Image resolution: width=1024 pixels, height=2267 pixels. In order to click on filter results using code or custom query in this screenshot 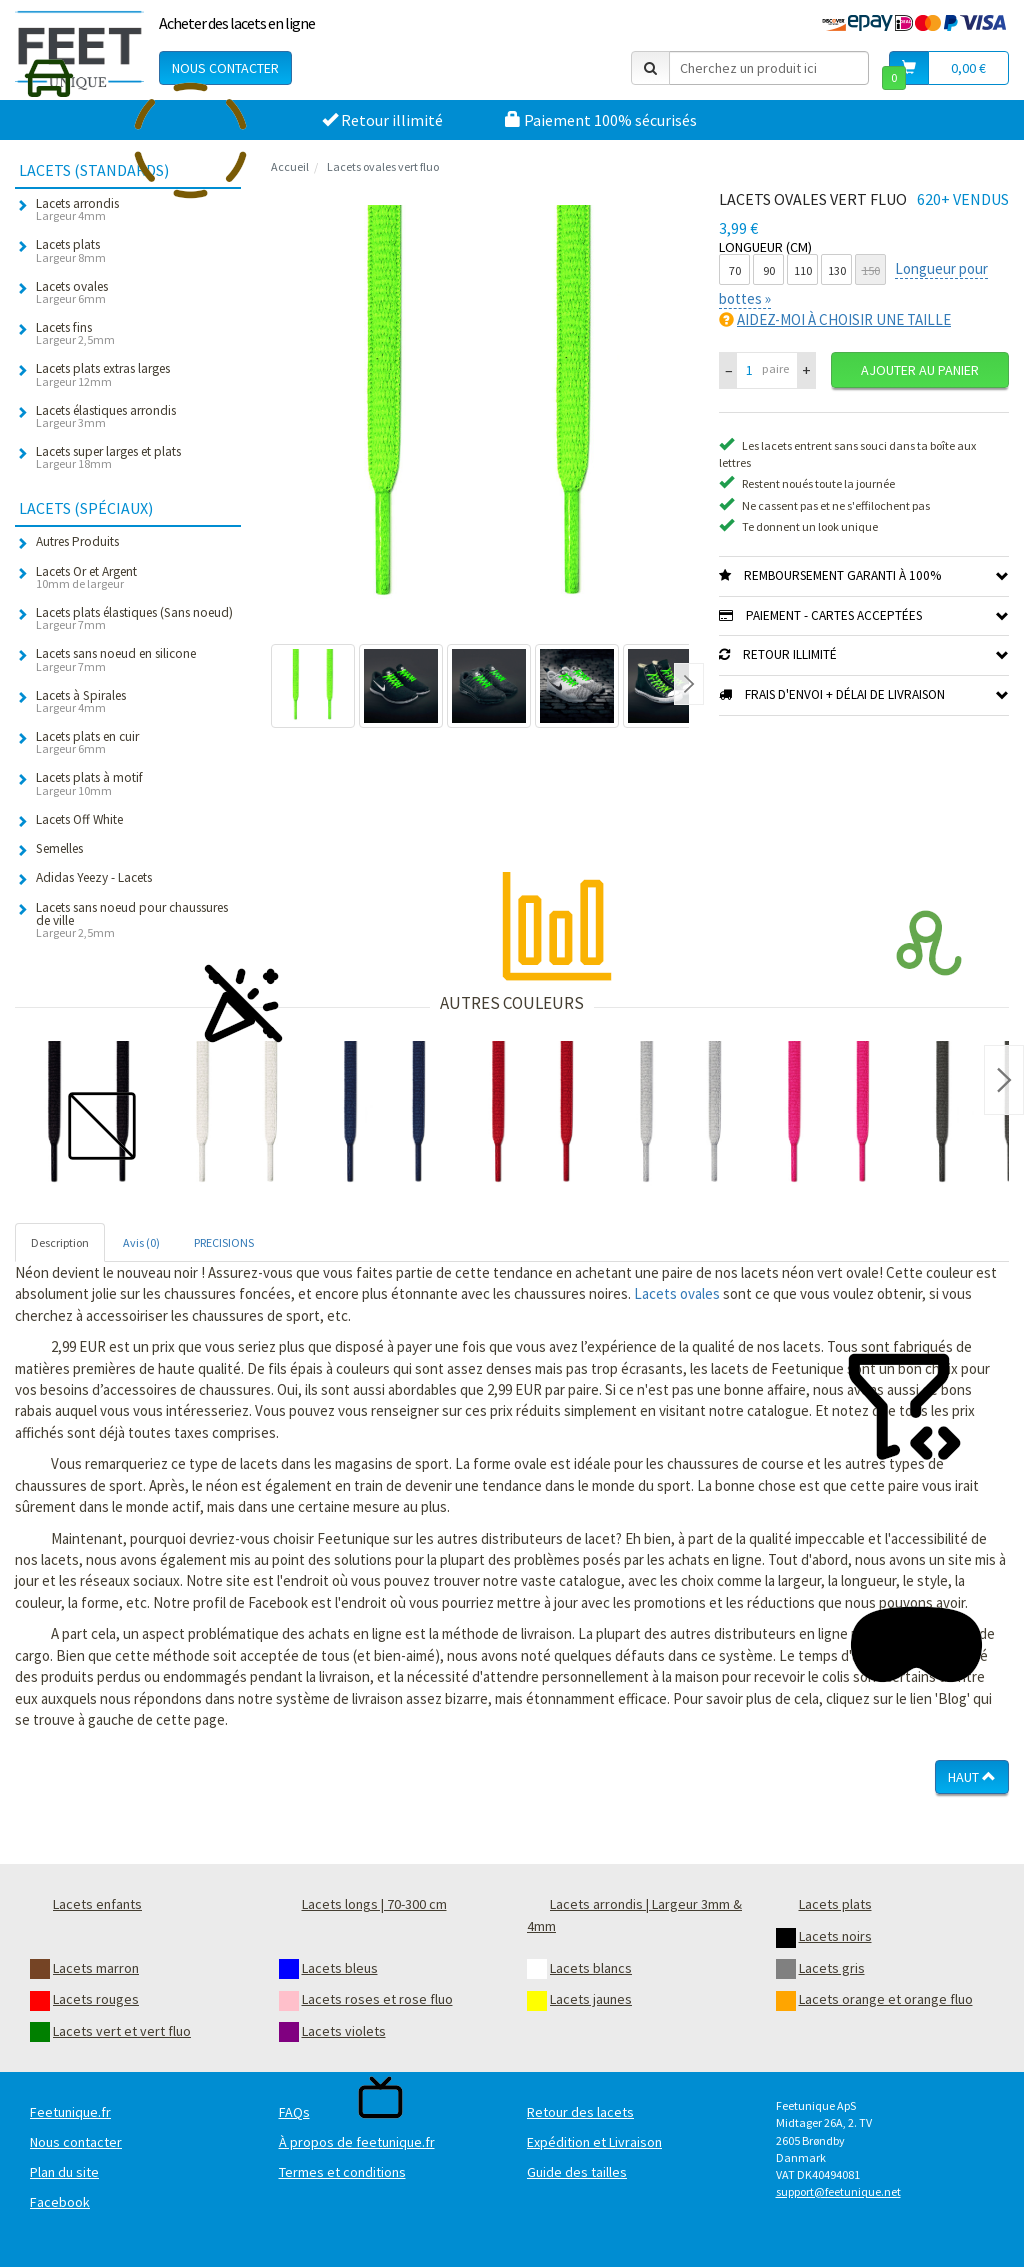, I will do `click(899, 1404)`.